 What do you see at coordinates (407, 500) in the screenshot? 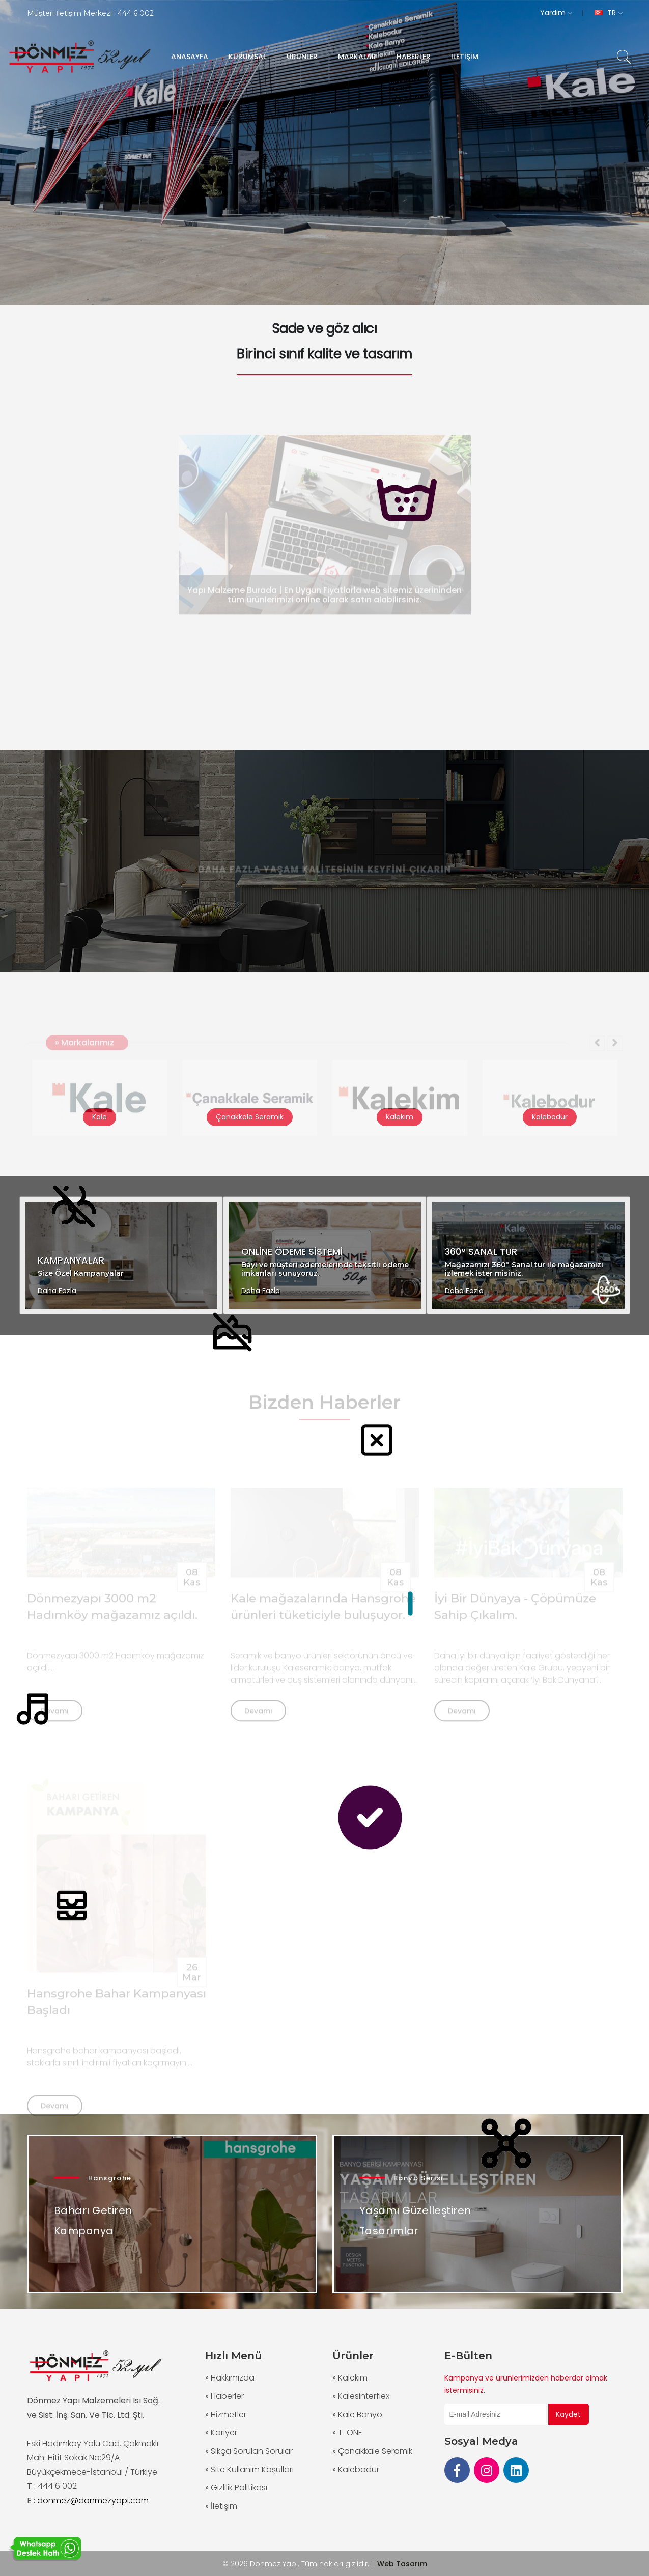
I see `wash at high temperature setting (5 dots)` at bounding box center [407, 500].